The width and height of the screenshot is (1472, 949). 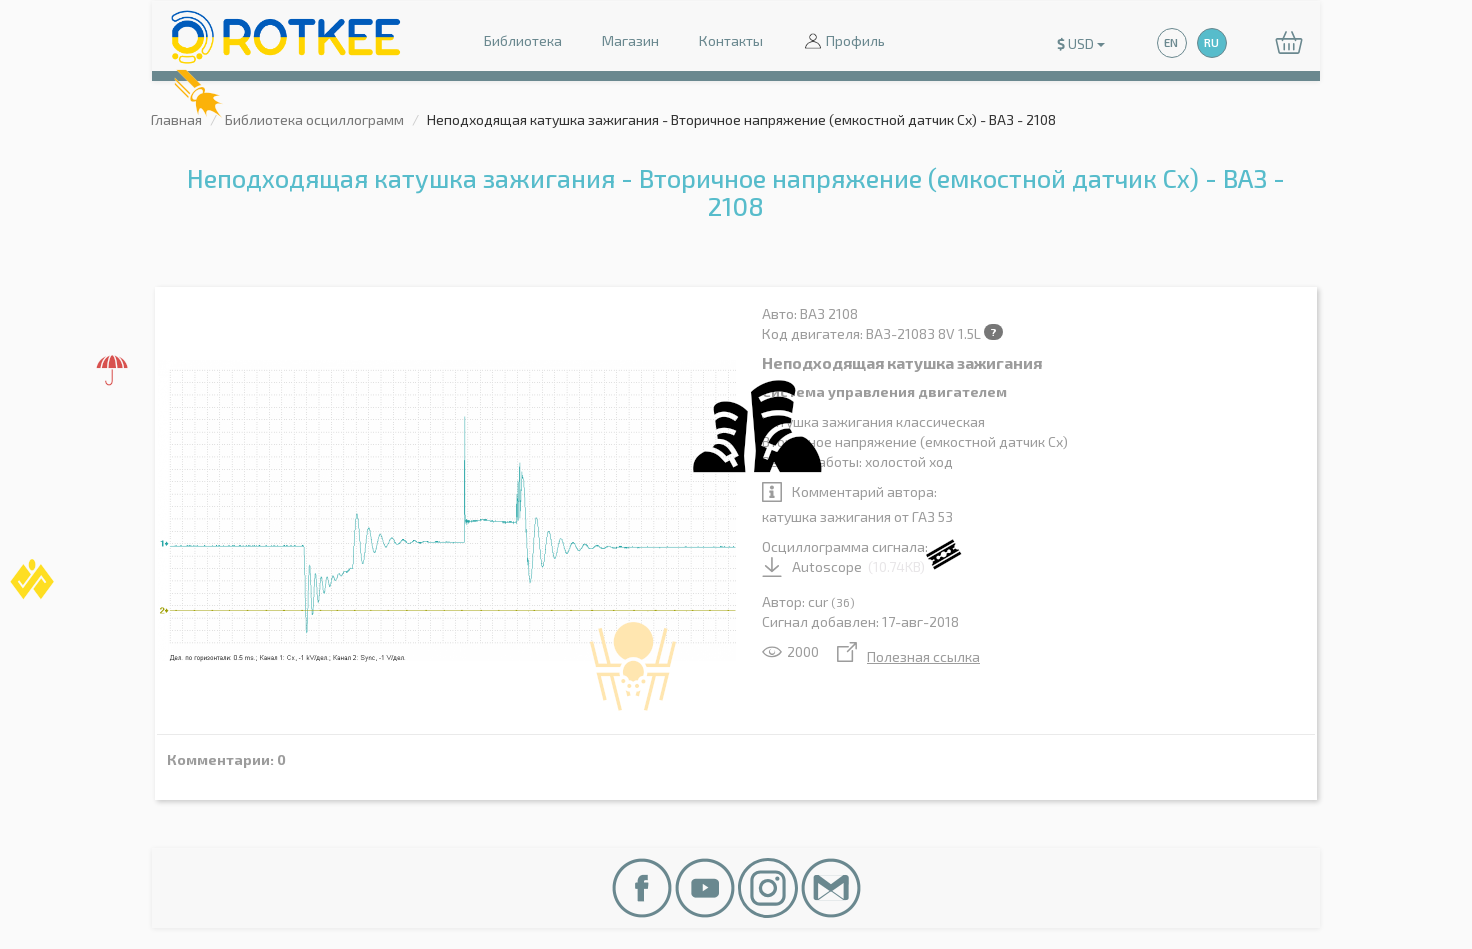 What do you see at coordinates (943, 554) in the screenshot?
I see `razor blade tool or cutting implement` at bounding box center [943, 554].